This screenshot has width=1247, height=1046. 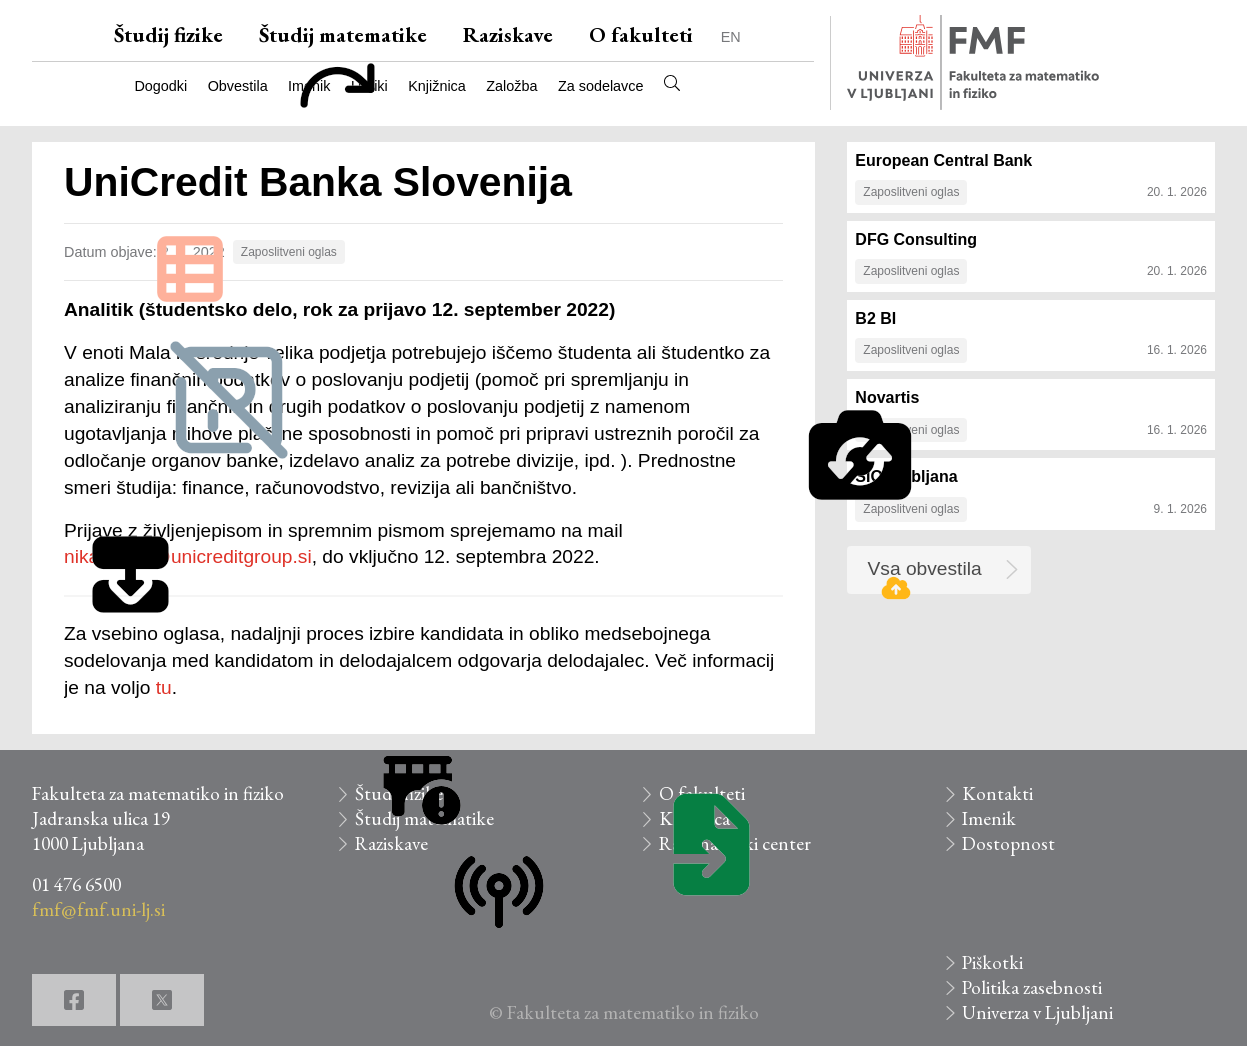 What do you see at coordinates (422, 786) in the screenshot?
I see `bridge alert or infrastructure warning` at bounding box center [422, 786].